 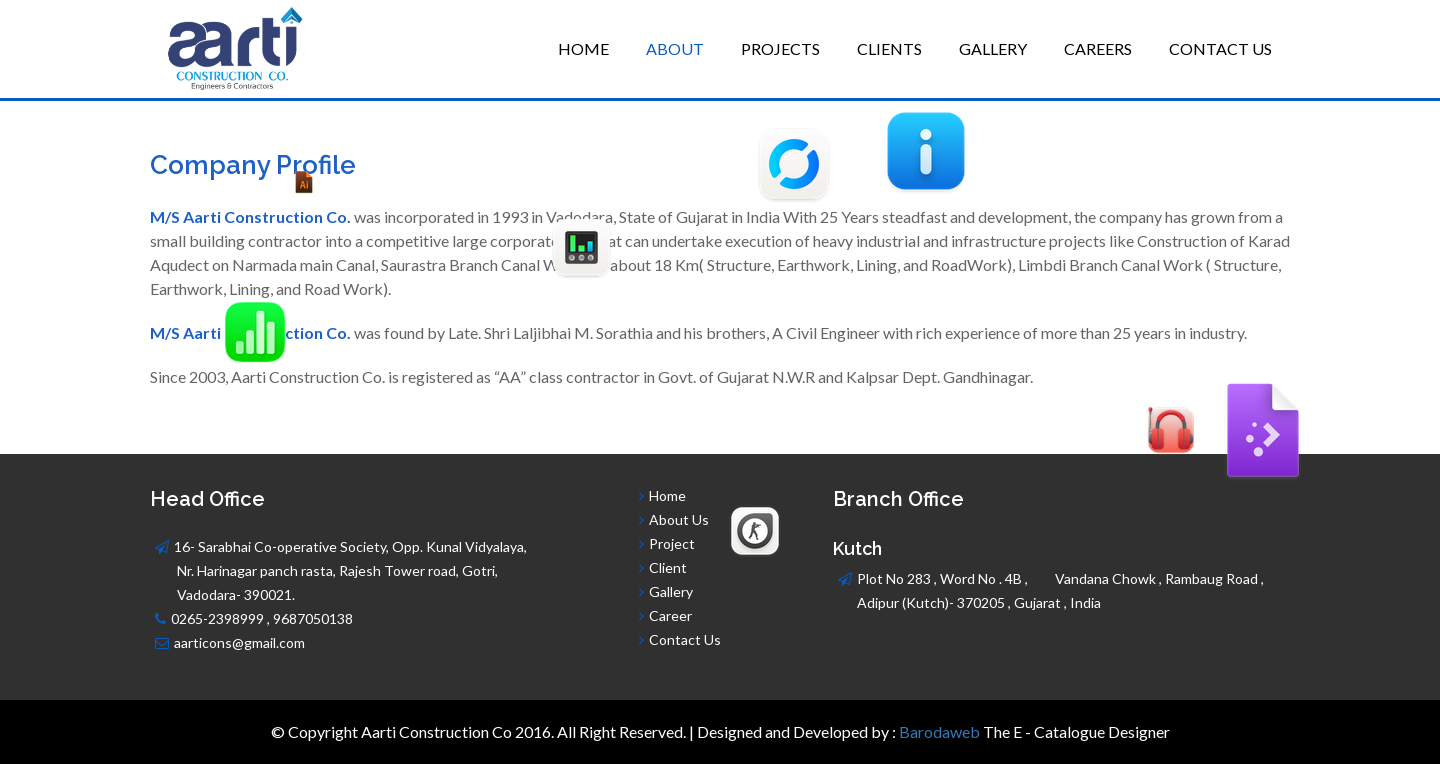 I want to click on open rustdesk remote desktop application, so click(x=794, y=164).